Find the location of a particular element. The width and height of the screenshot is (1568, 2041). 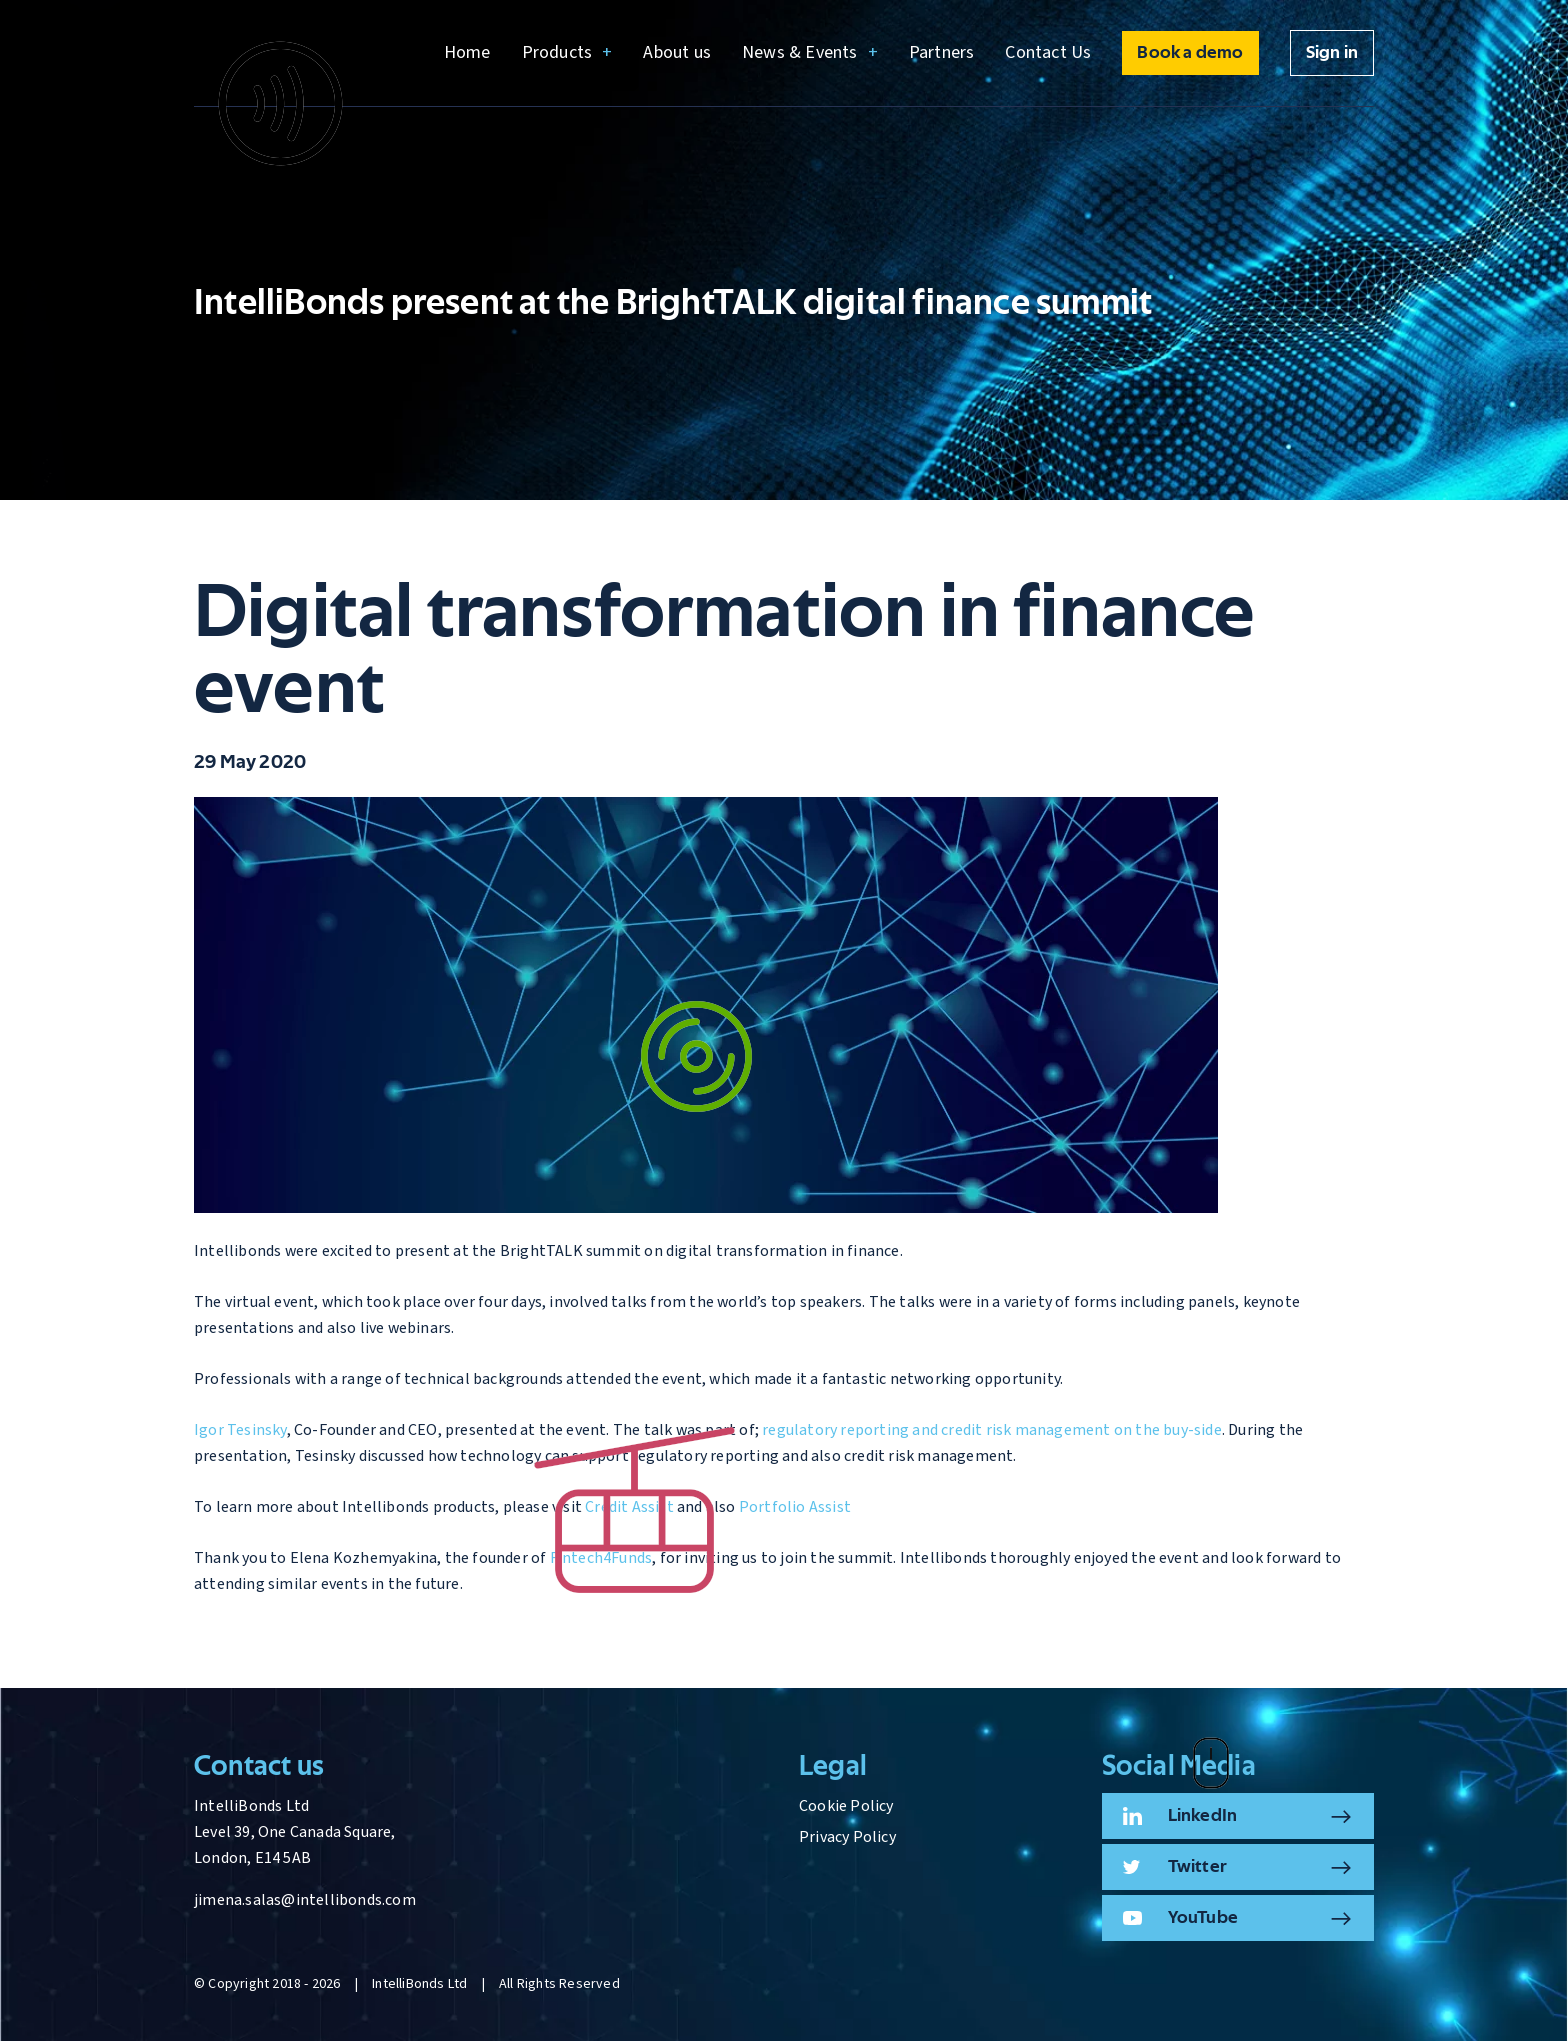

tap to pay with contactless payment is located at coordinates (280, 103).